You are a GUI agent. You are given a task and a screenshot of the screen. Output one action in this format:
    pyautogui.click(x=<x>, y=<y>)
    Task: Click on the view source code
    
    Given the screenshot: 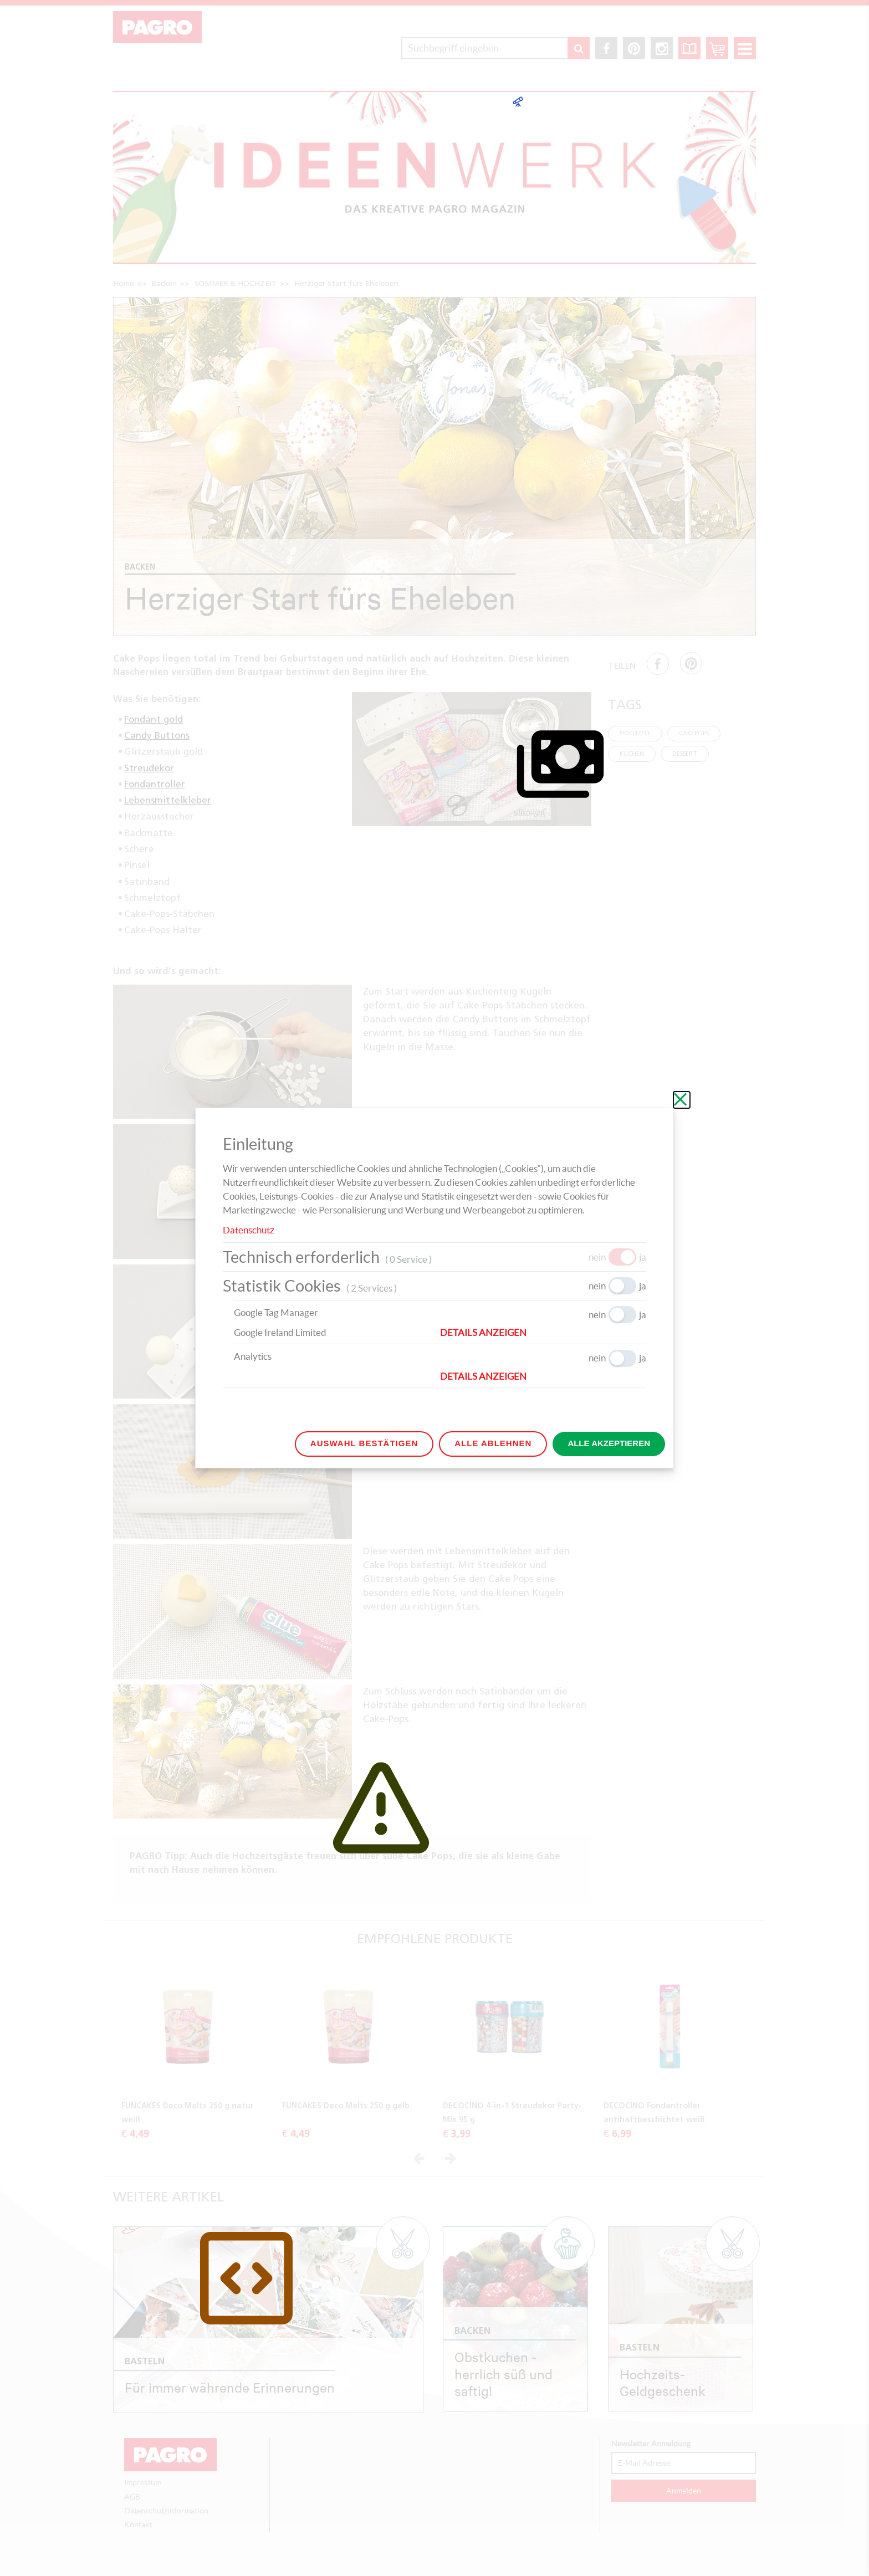 What is the action you would take?
    pyautogui.click(x=246, y=2278)
    